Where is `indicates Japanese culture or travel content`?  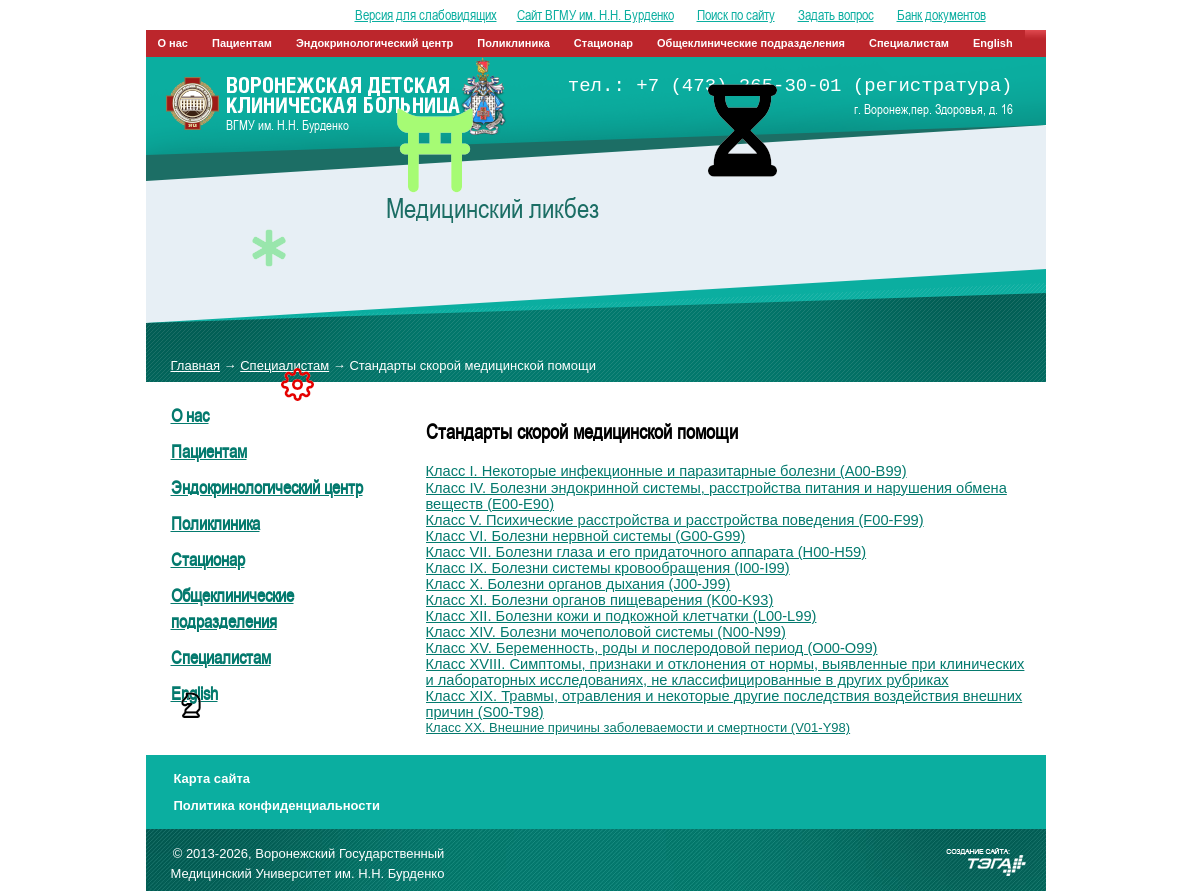 indicates Japanese culture or travel content is located at coordinates (435, 149).